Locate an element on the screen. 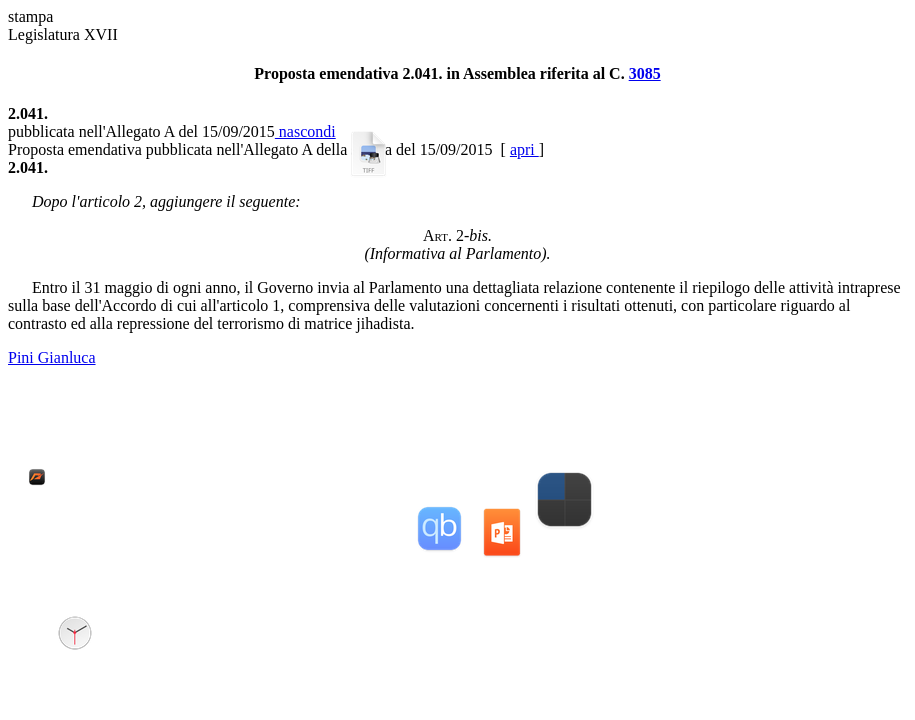  access date and time settings is located at coordinates (75, 633).